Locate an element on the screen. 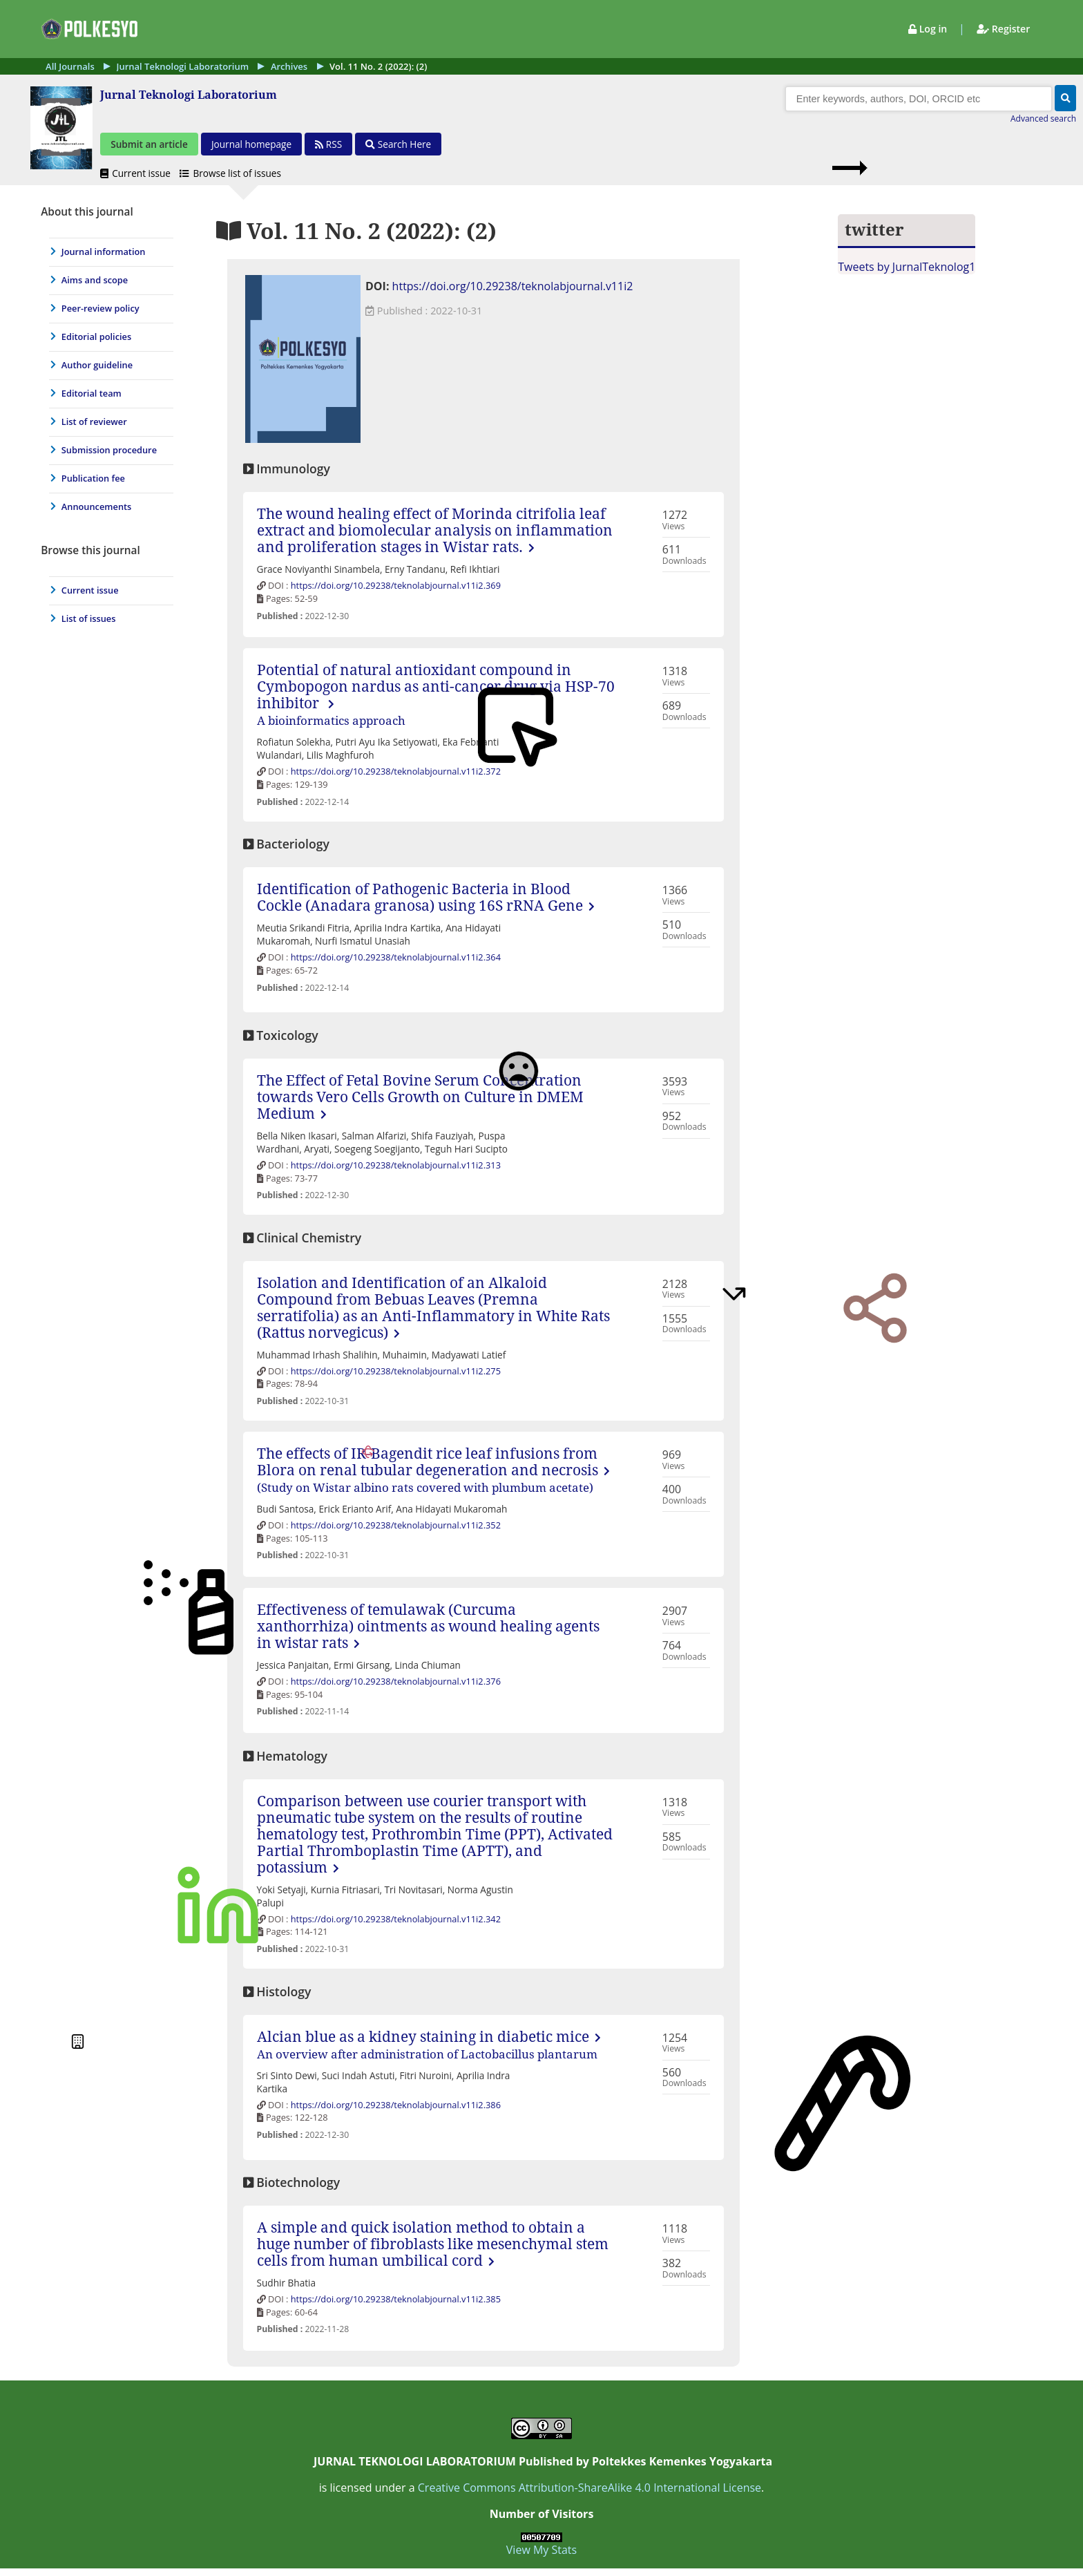 The height and width of the screenshot is (2576, 1083). visit linkedin profile is located at coordinates (218, 1906).